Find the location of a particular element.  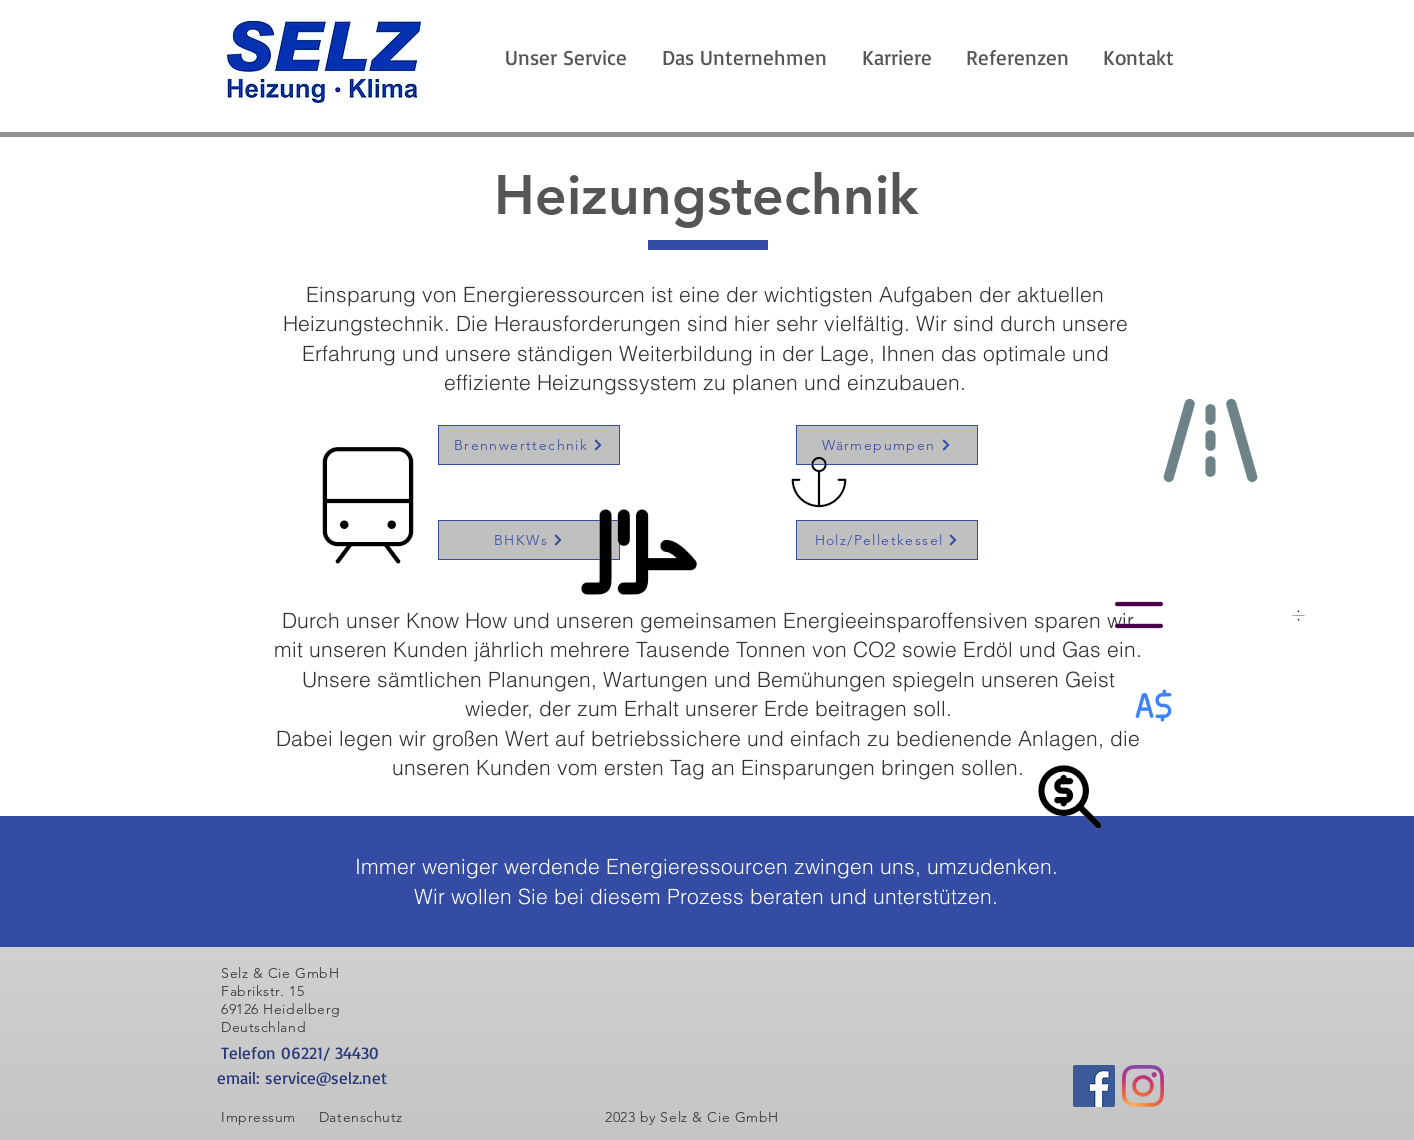

search for pricing or cost information is located at coordinates (1070, 797).